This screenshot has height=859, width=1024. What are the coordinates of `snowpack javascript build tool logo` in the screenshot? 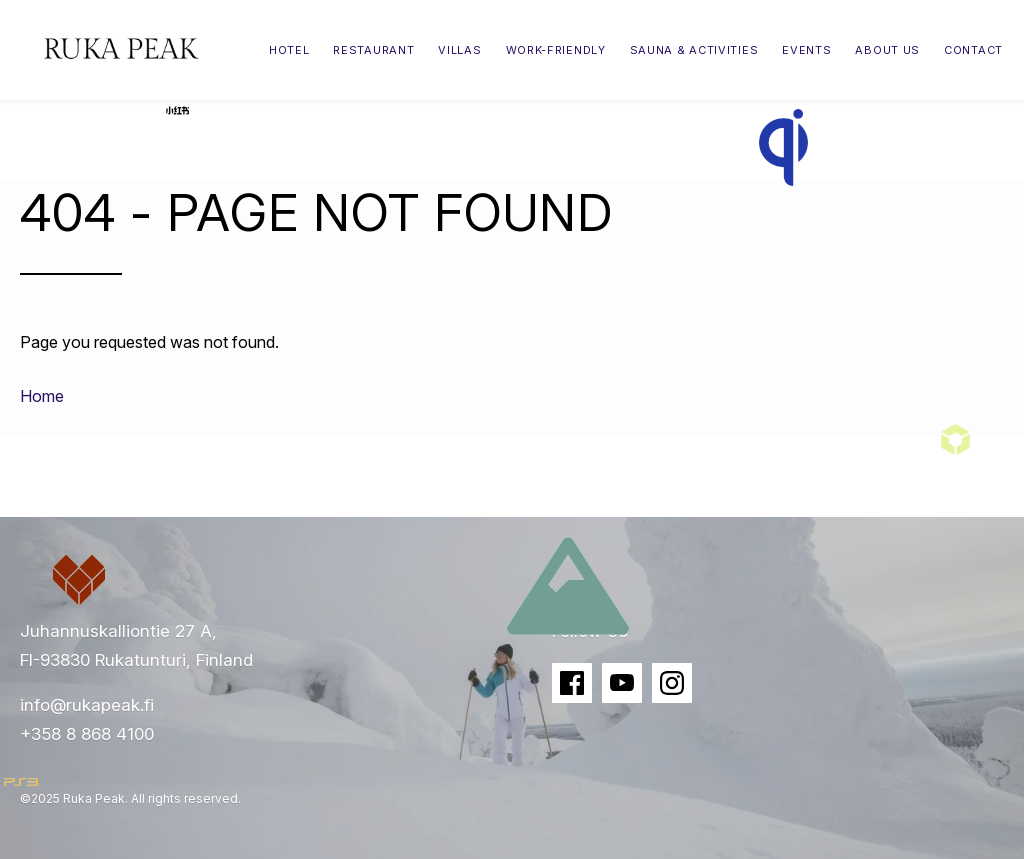 It's located at (568, 586).